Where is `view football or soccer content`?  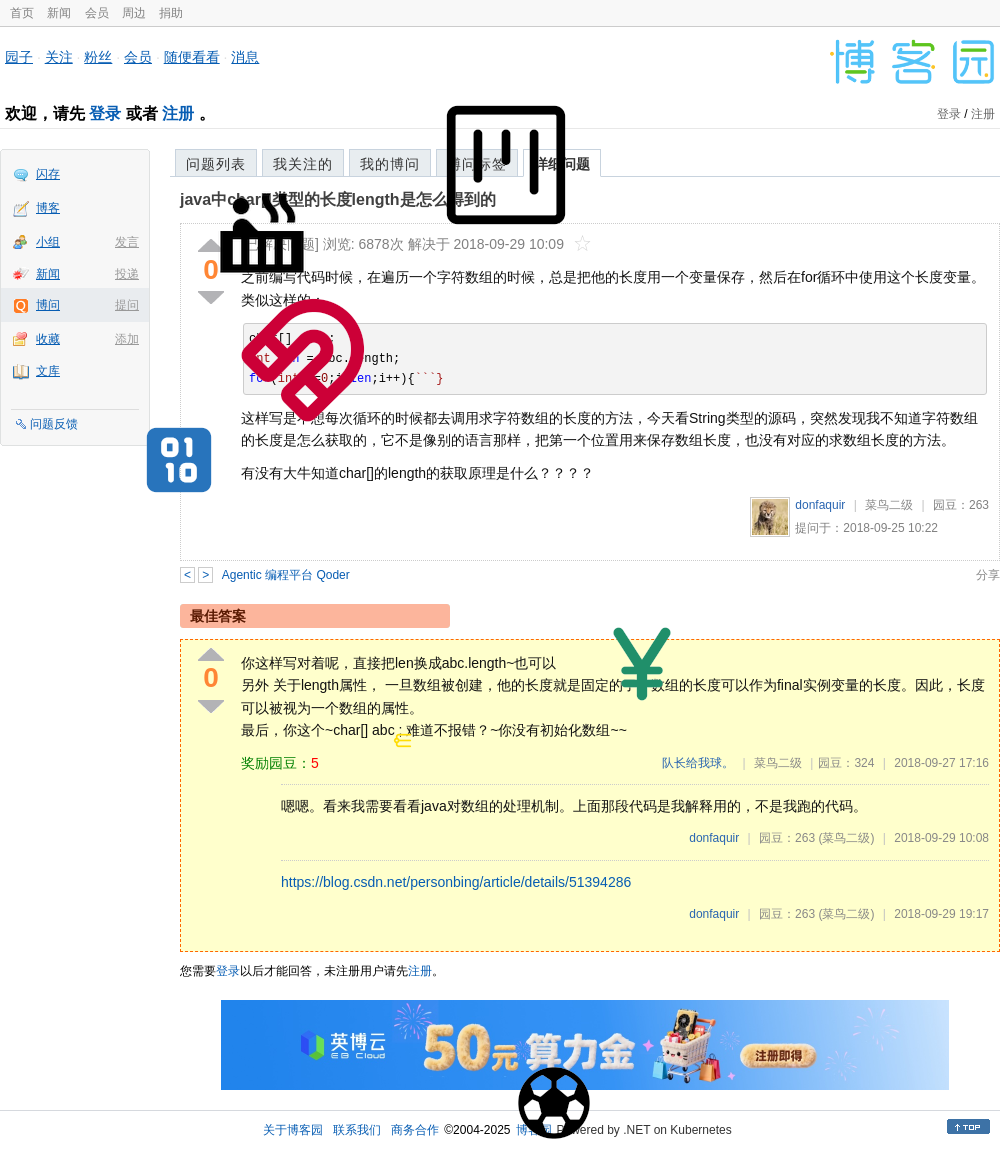 view football or soccer content is located at coordinates (554, 1103).